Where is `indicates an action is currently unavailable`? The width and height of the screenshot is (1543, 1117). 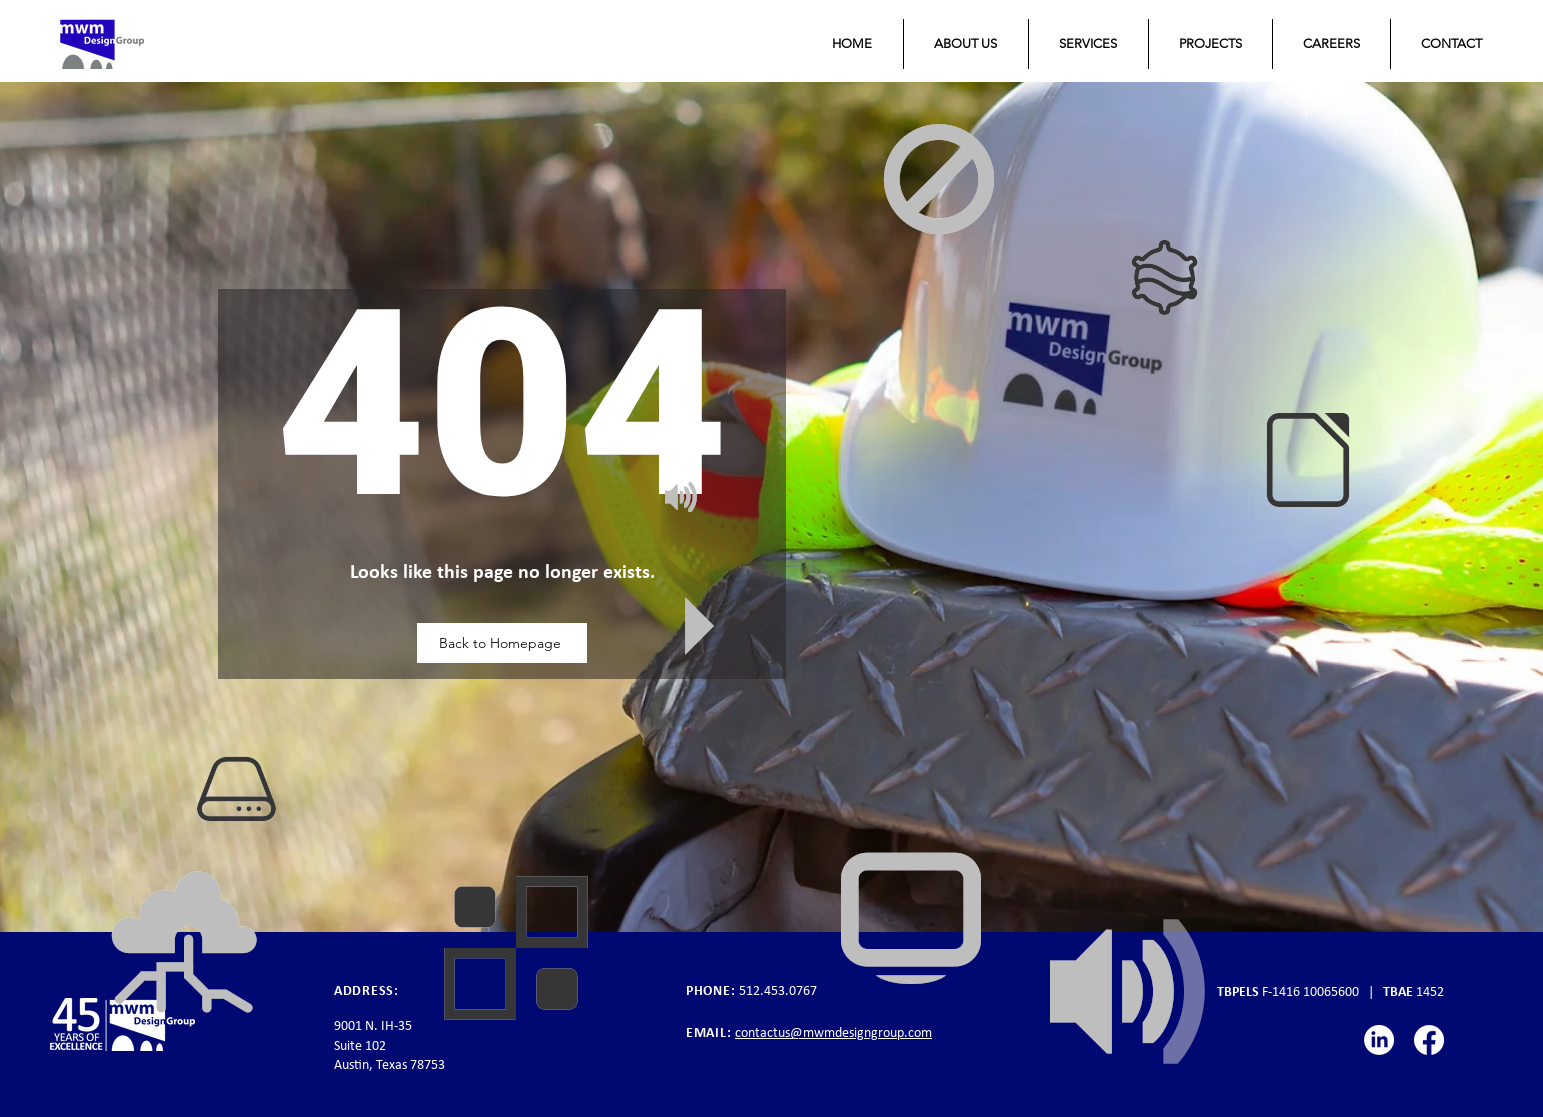 indicates an action is currently unavailable is located at coordinates (939, 179).